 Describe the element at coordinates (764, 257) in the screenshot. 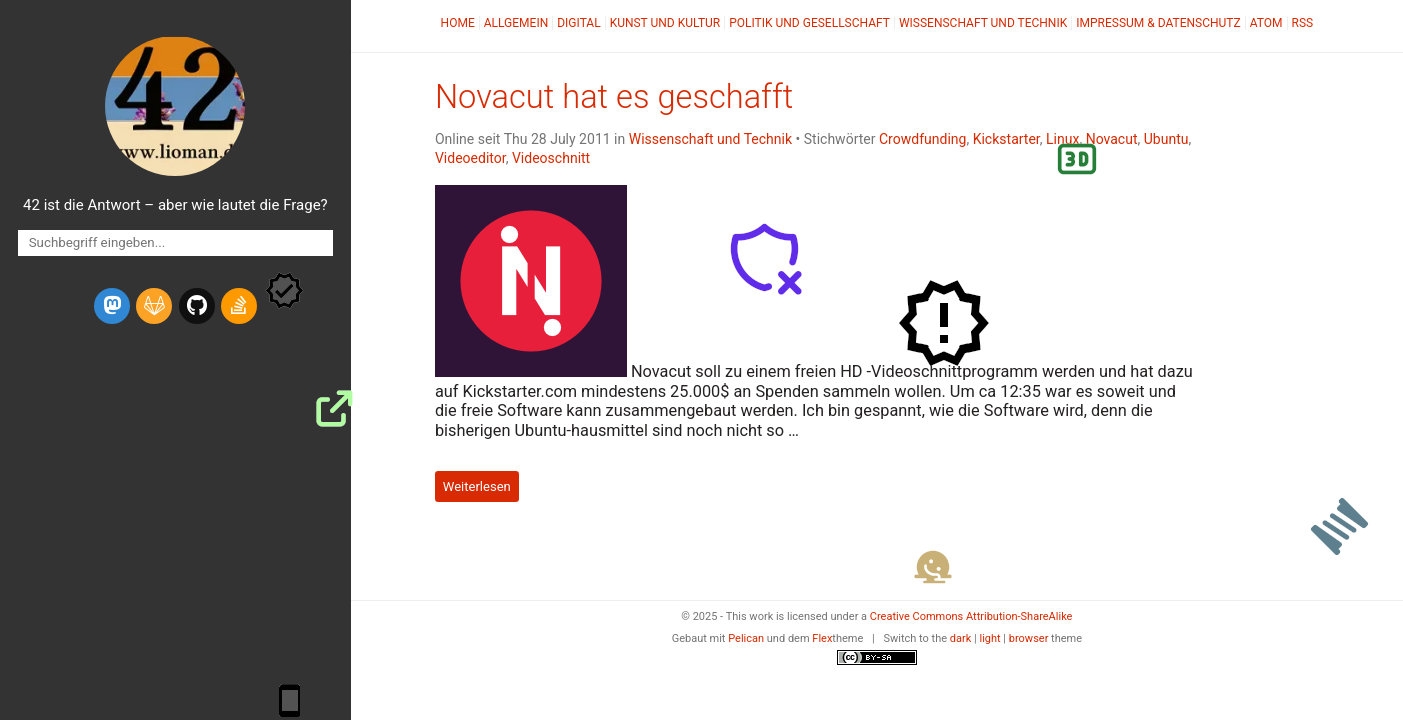

I see `disable security protection` at that location.